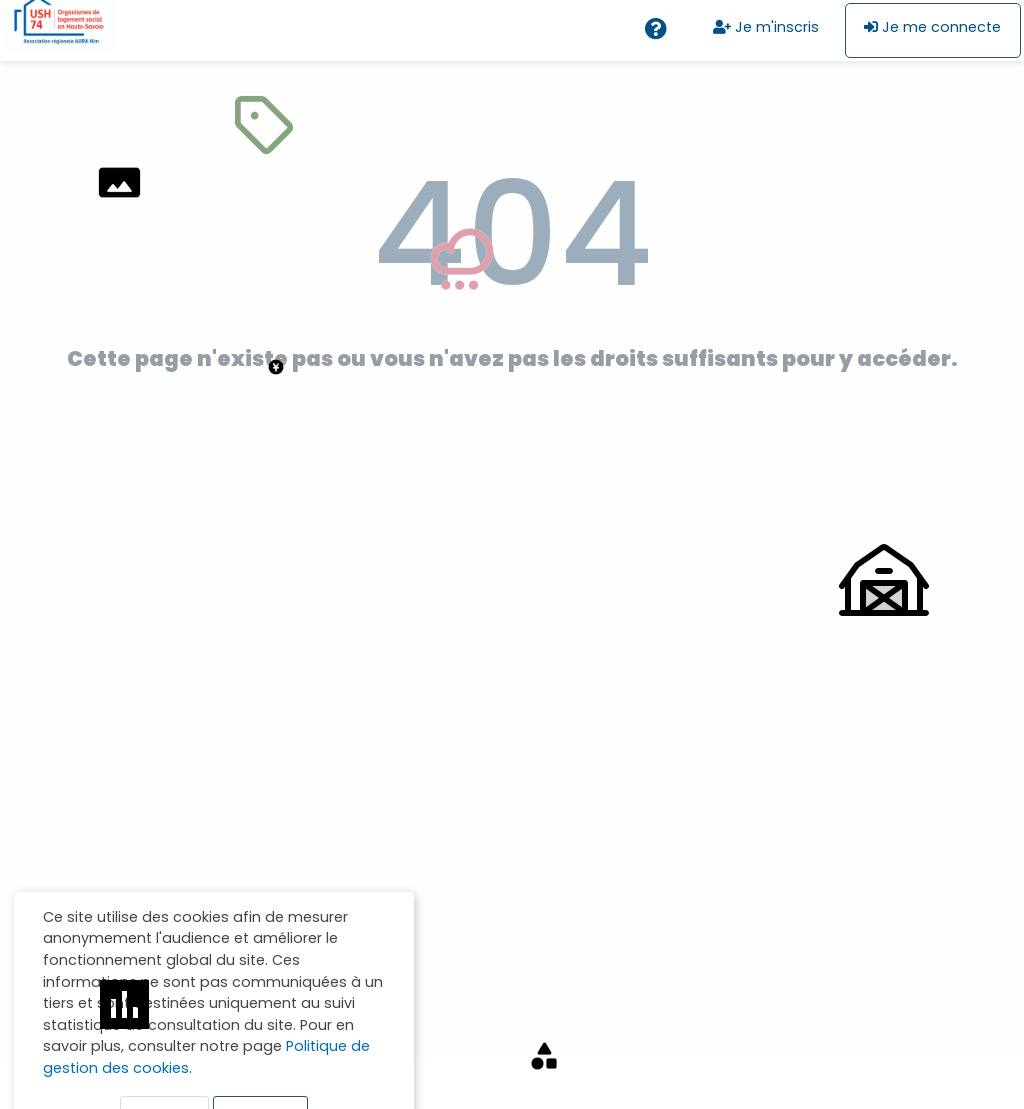 The image size is (1024, 1109). I want to click on access farm or agricultural settings, so click(884, 586).